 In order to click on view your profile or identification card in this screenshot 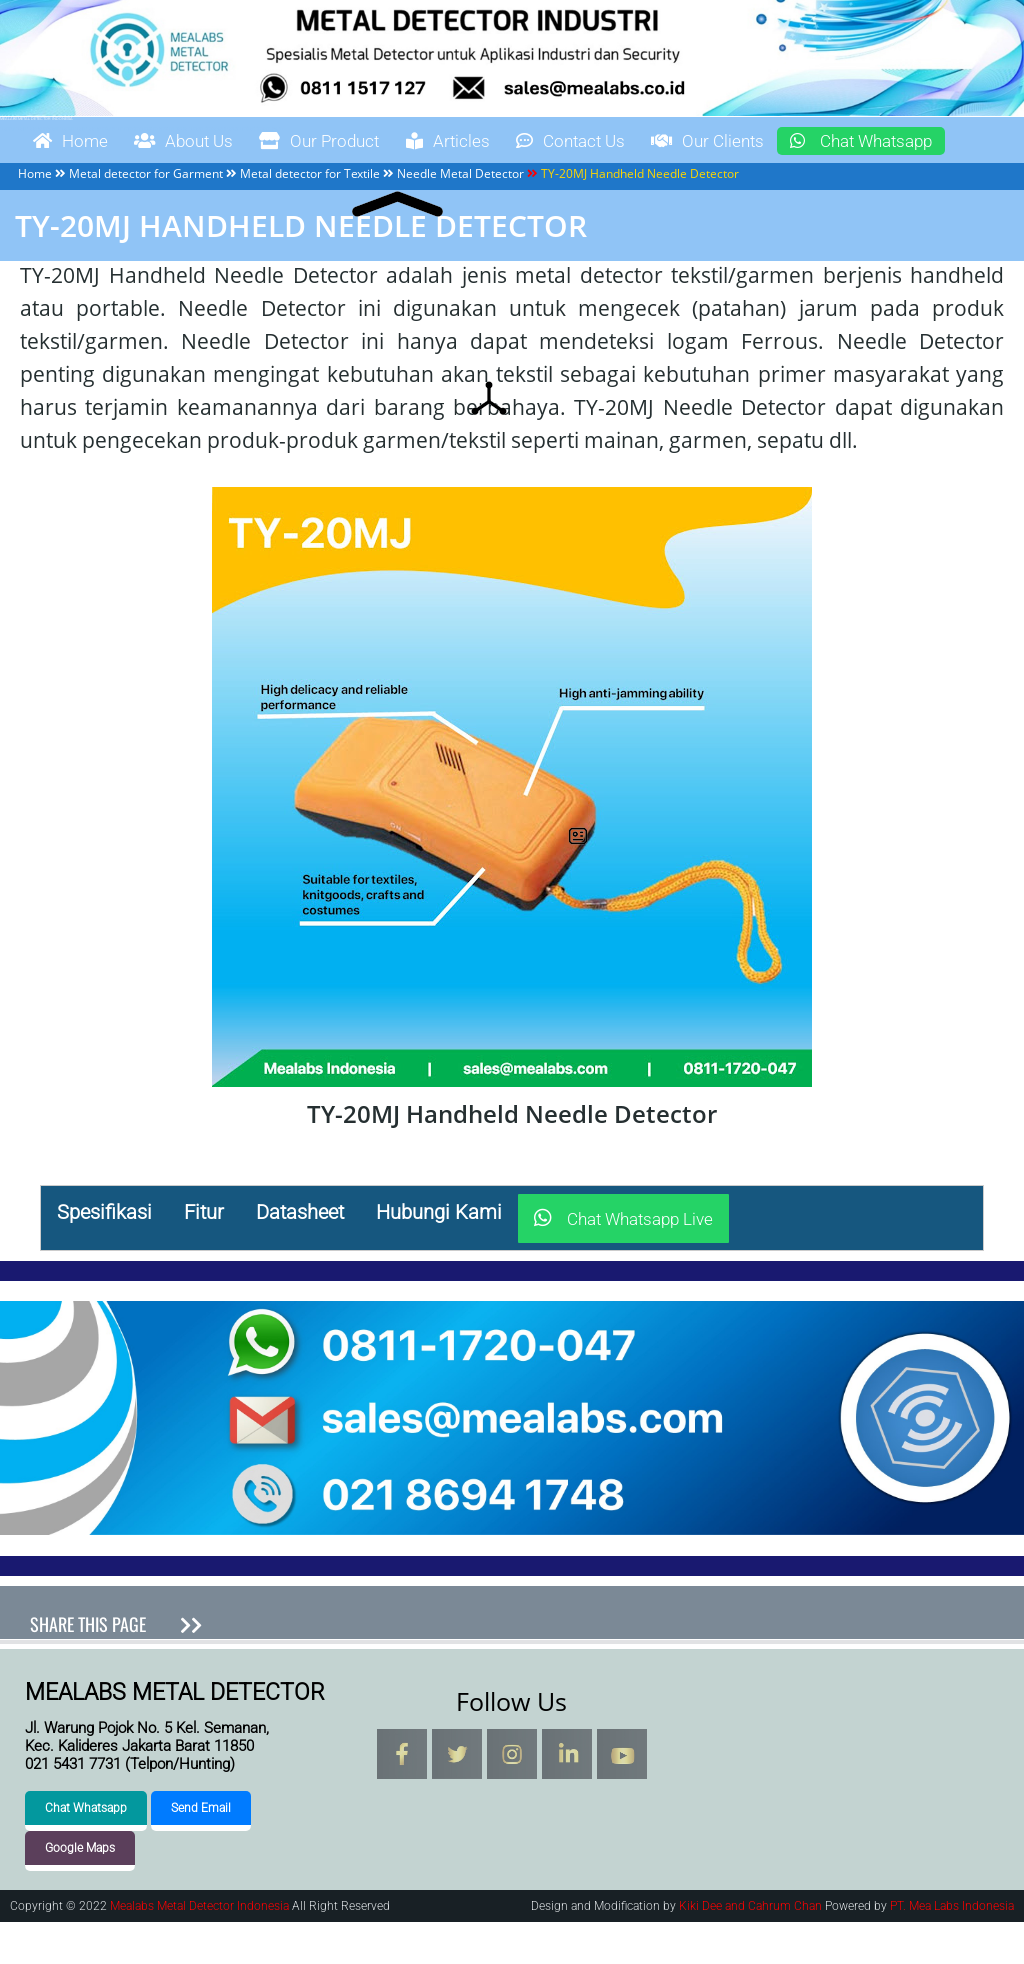, I will do `click(578, 836)`.